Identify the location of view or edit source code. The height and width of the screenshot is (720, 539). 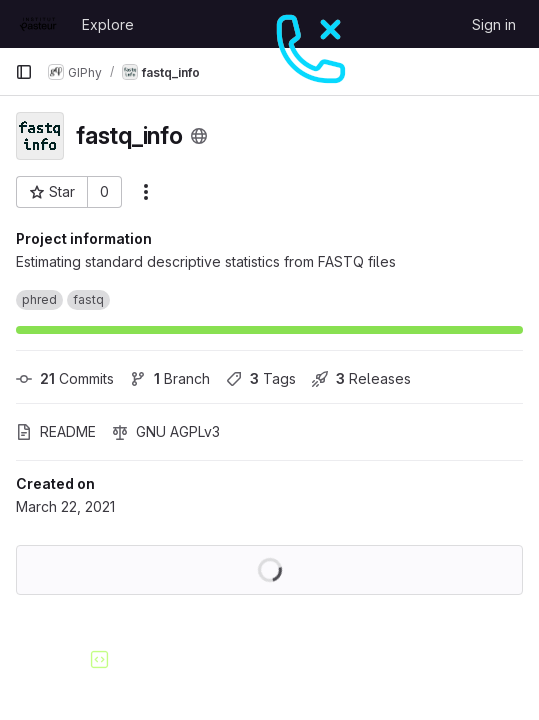
(99, 659).